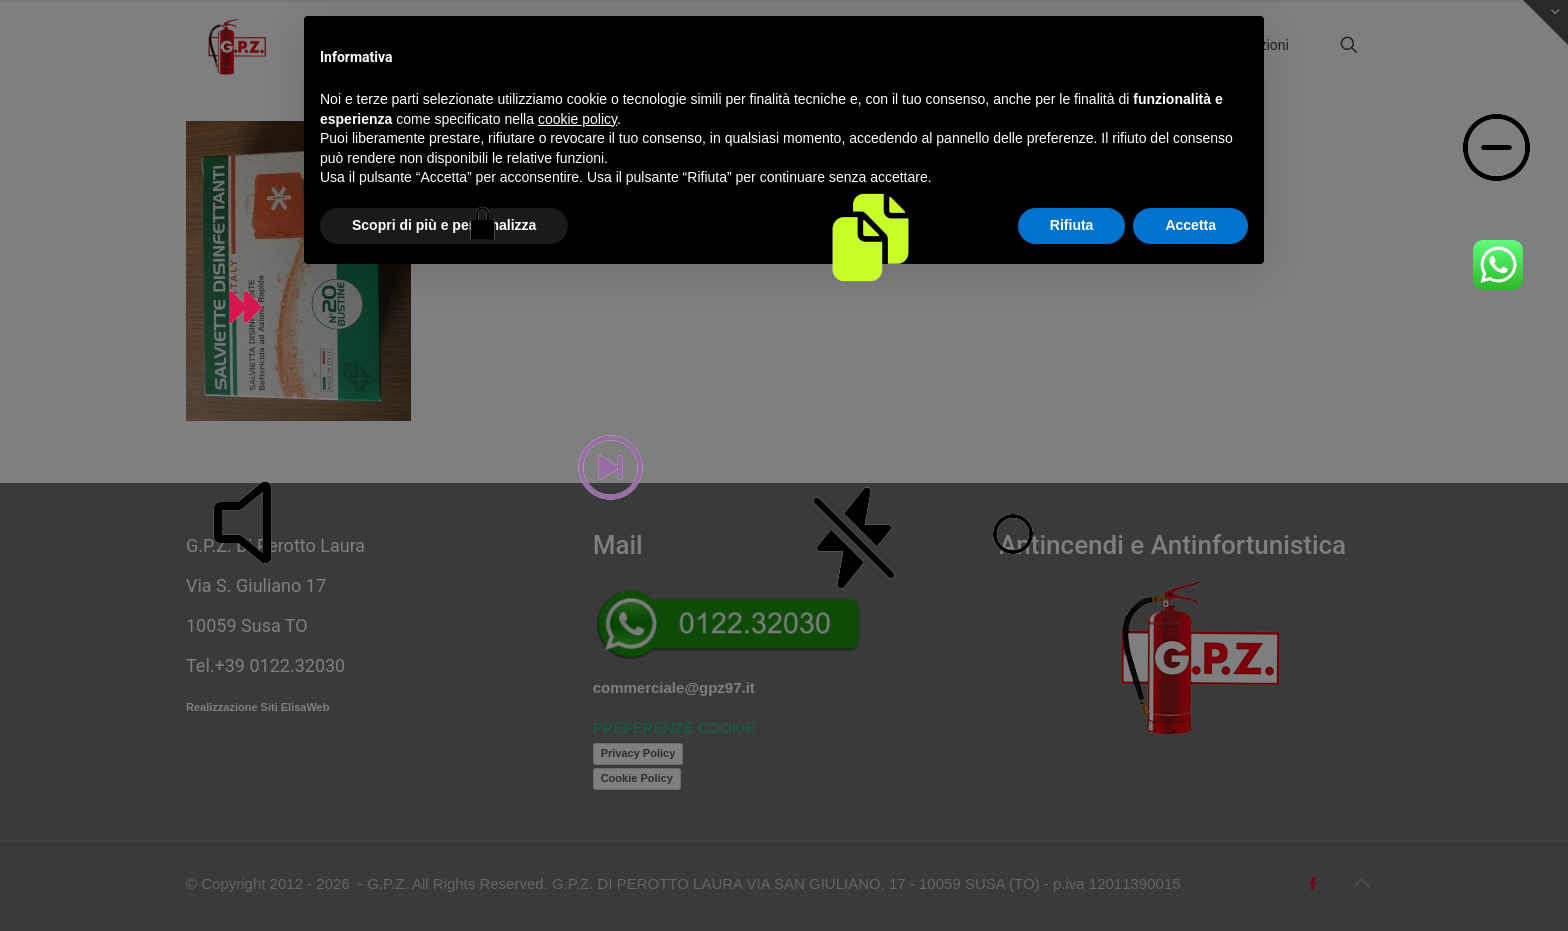  I want to click on skip forward or fast forward, so click(244, 307).